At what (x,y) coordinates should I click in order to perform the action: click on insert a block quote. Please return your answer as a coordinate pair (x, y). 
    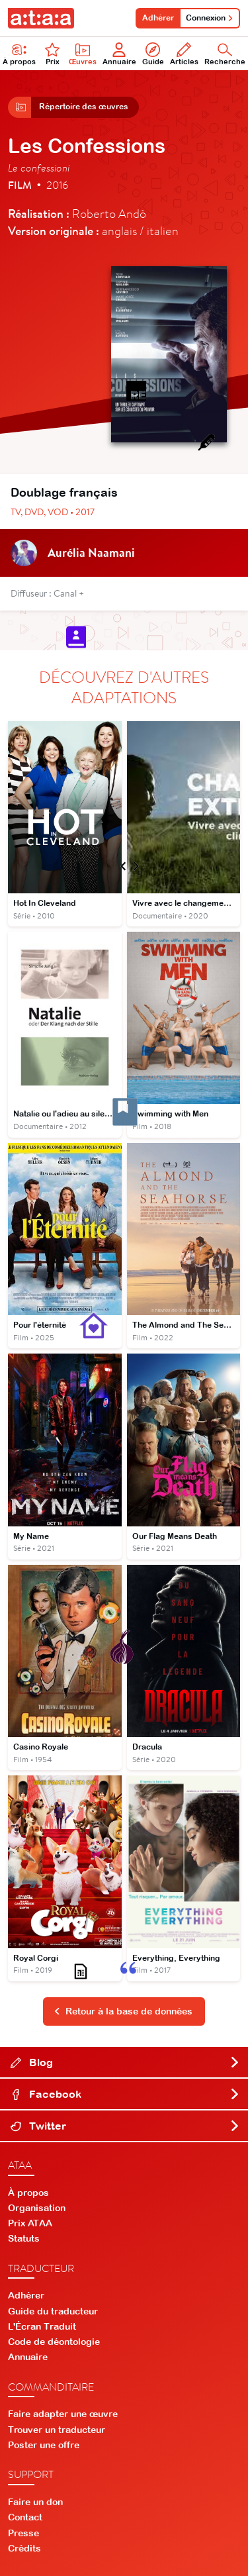
    Looking at the image, I should click on (128, 1968).